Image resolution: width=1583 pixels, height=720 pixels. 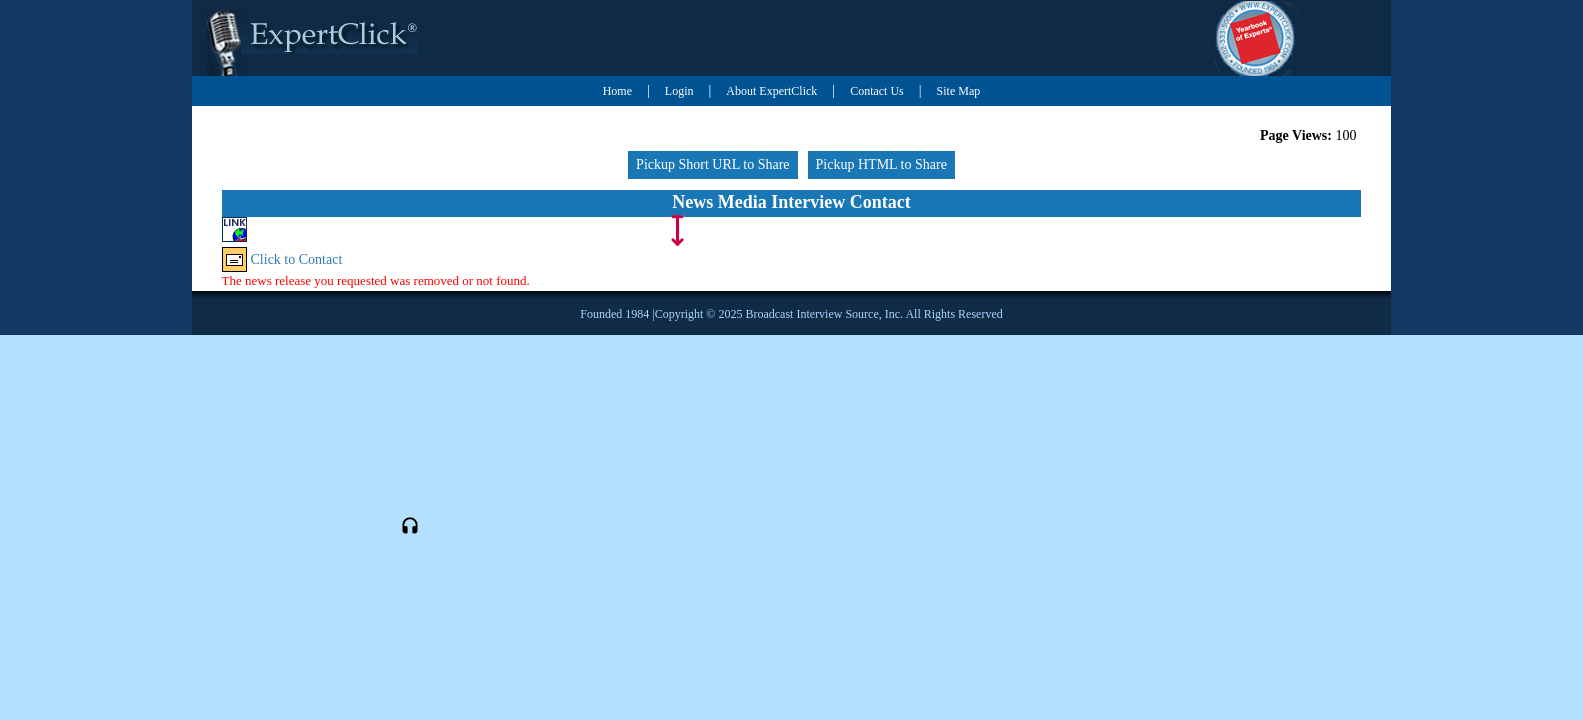 What do you see at coordinates (410, 526) in the screenshot?
I see `listen to audio or music` at bounding box center [410, 526].